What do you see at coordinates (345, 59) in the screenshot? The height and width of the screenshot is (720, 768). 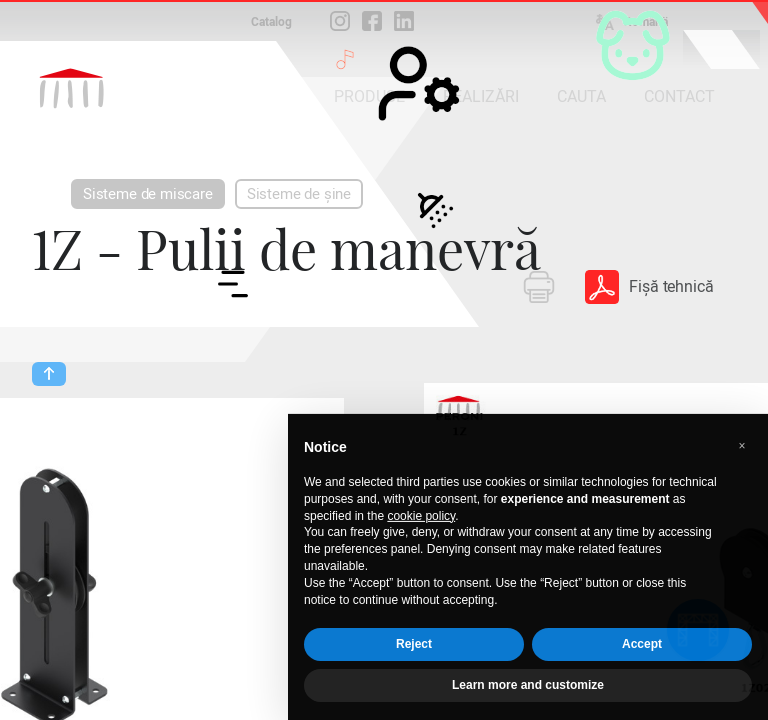 I see `access music or audio player` at bounding box center [345, 59].